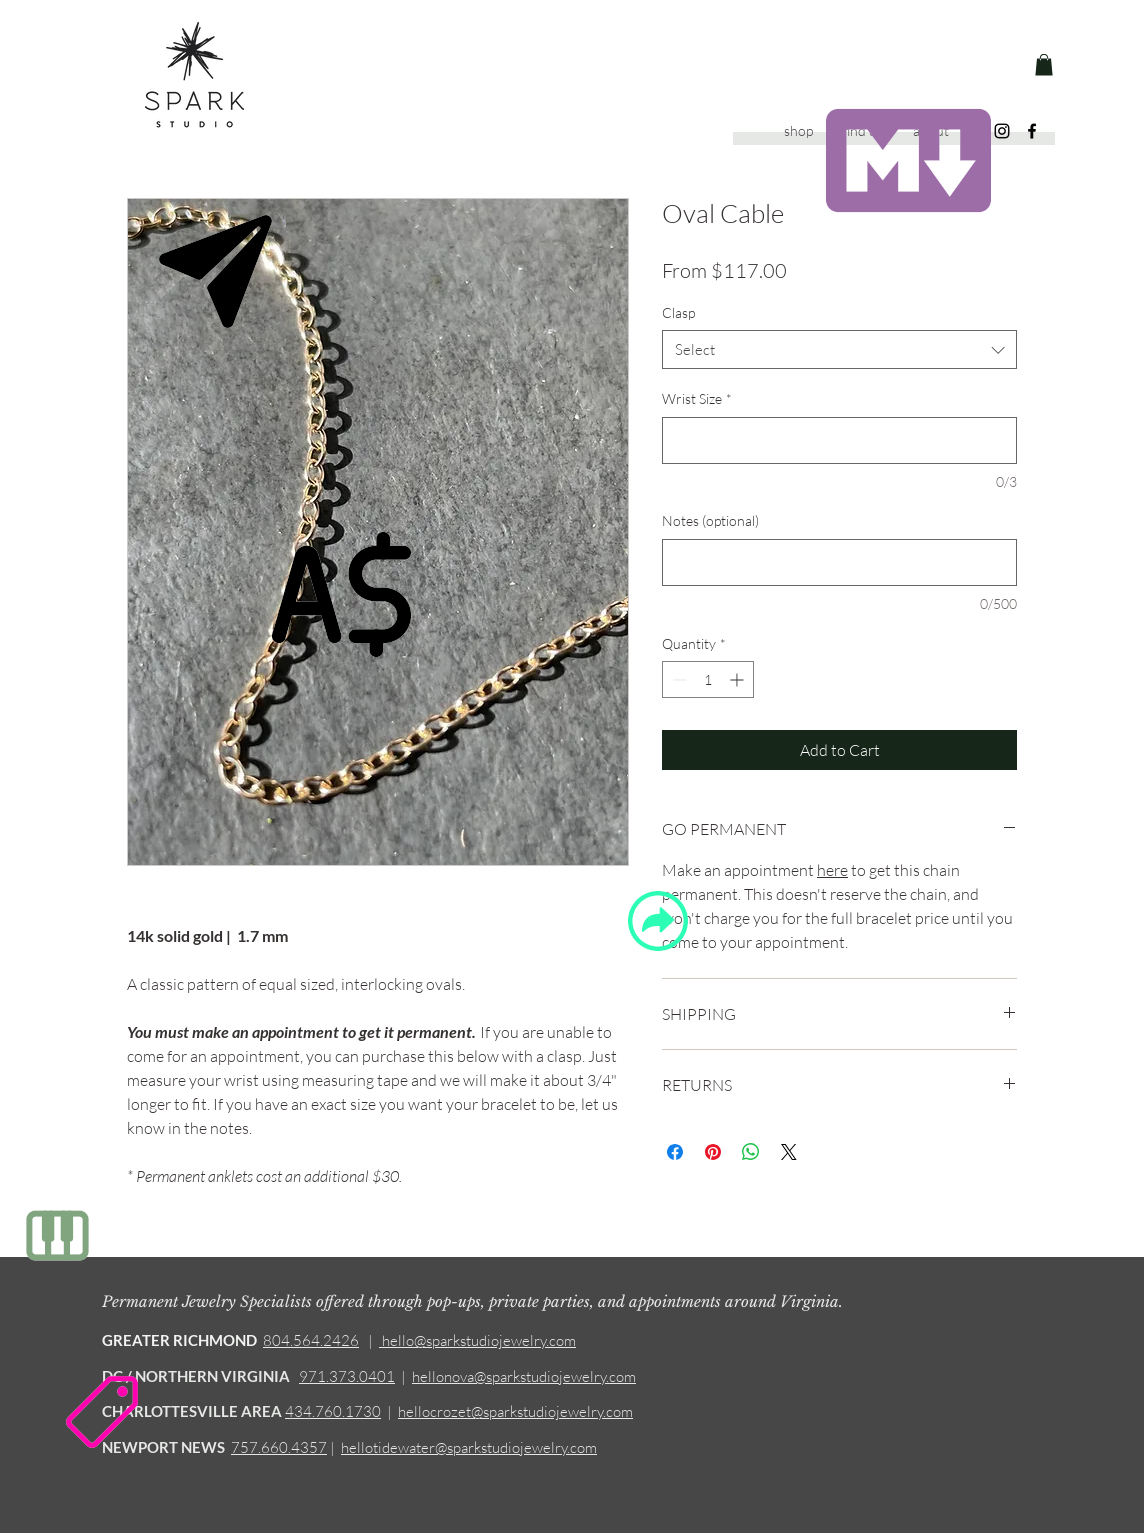  I want to click on format text using markdown, so click(908, 160).